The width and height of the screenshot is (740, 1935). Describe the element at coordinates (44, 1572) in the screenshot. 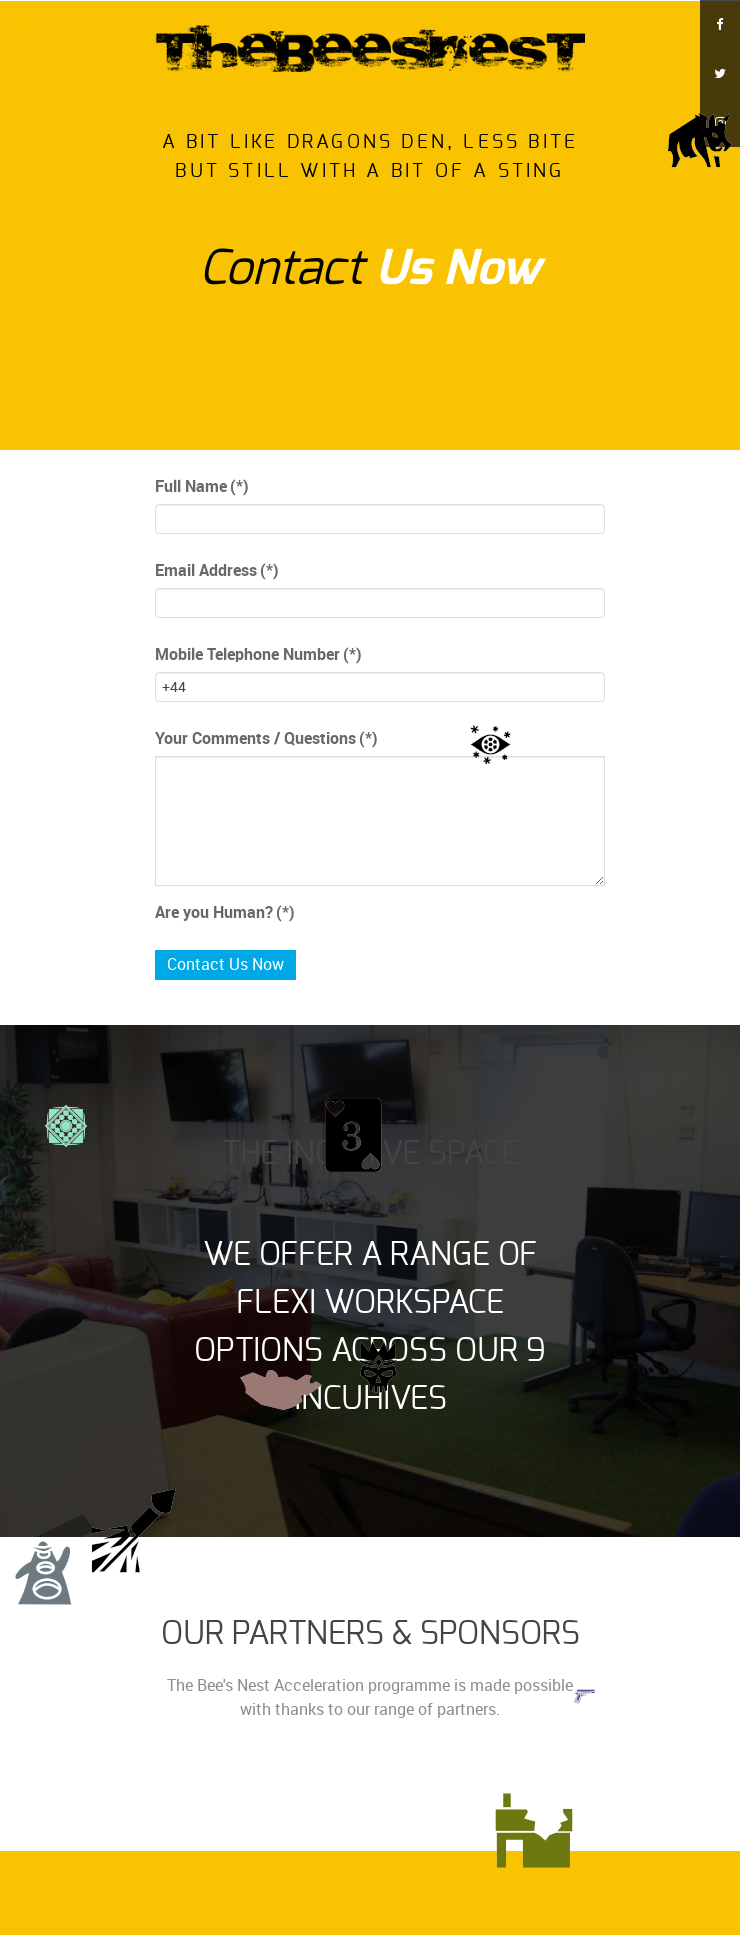

I see `icon representing a tentacle creature or monster in a game` at that location.